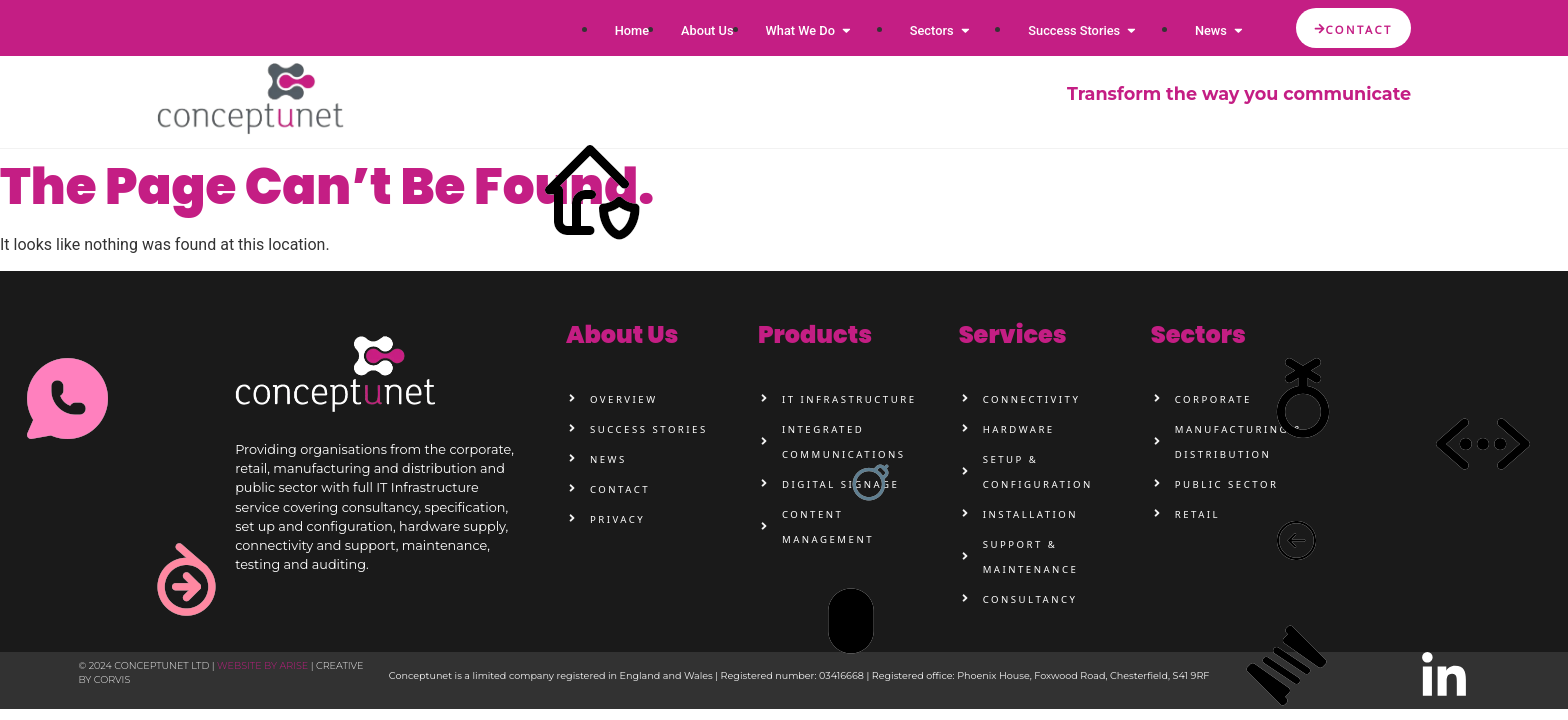 This screenshot has height=720, width=1568. What do you see at coordinates (1286, 665) in the screenshot?
I see `open or view a thread` at bounding box center [1286, 665].